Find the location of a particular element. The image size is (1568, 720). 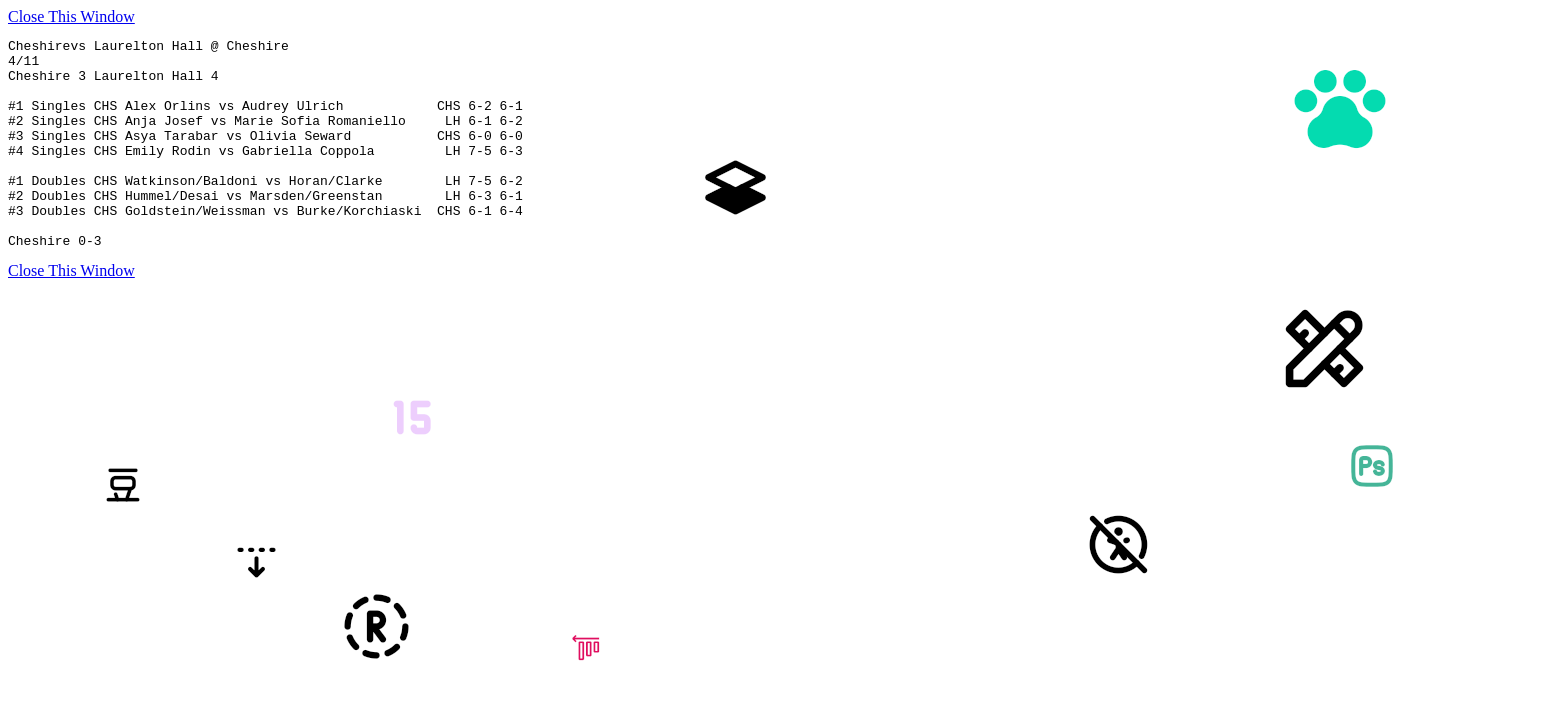

accessibility features disabled is located at coordinates (1118, 544).